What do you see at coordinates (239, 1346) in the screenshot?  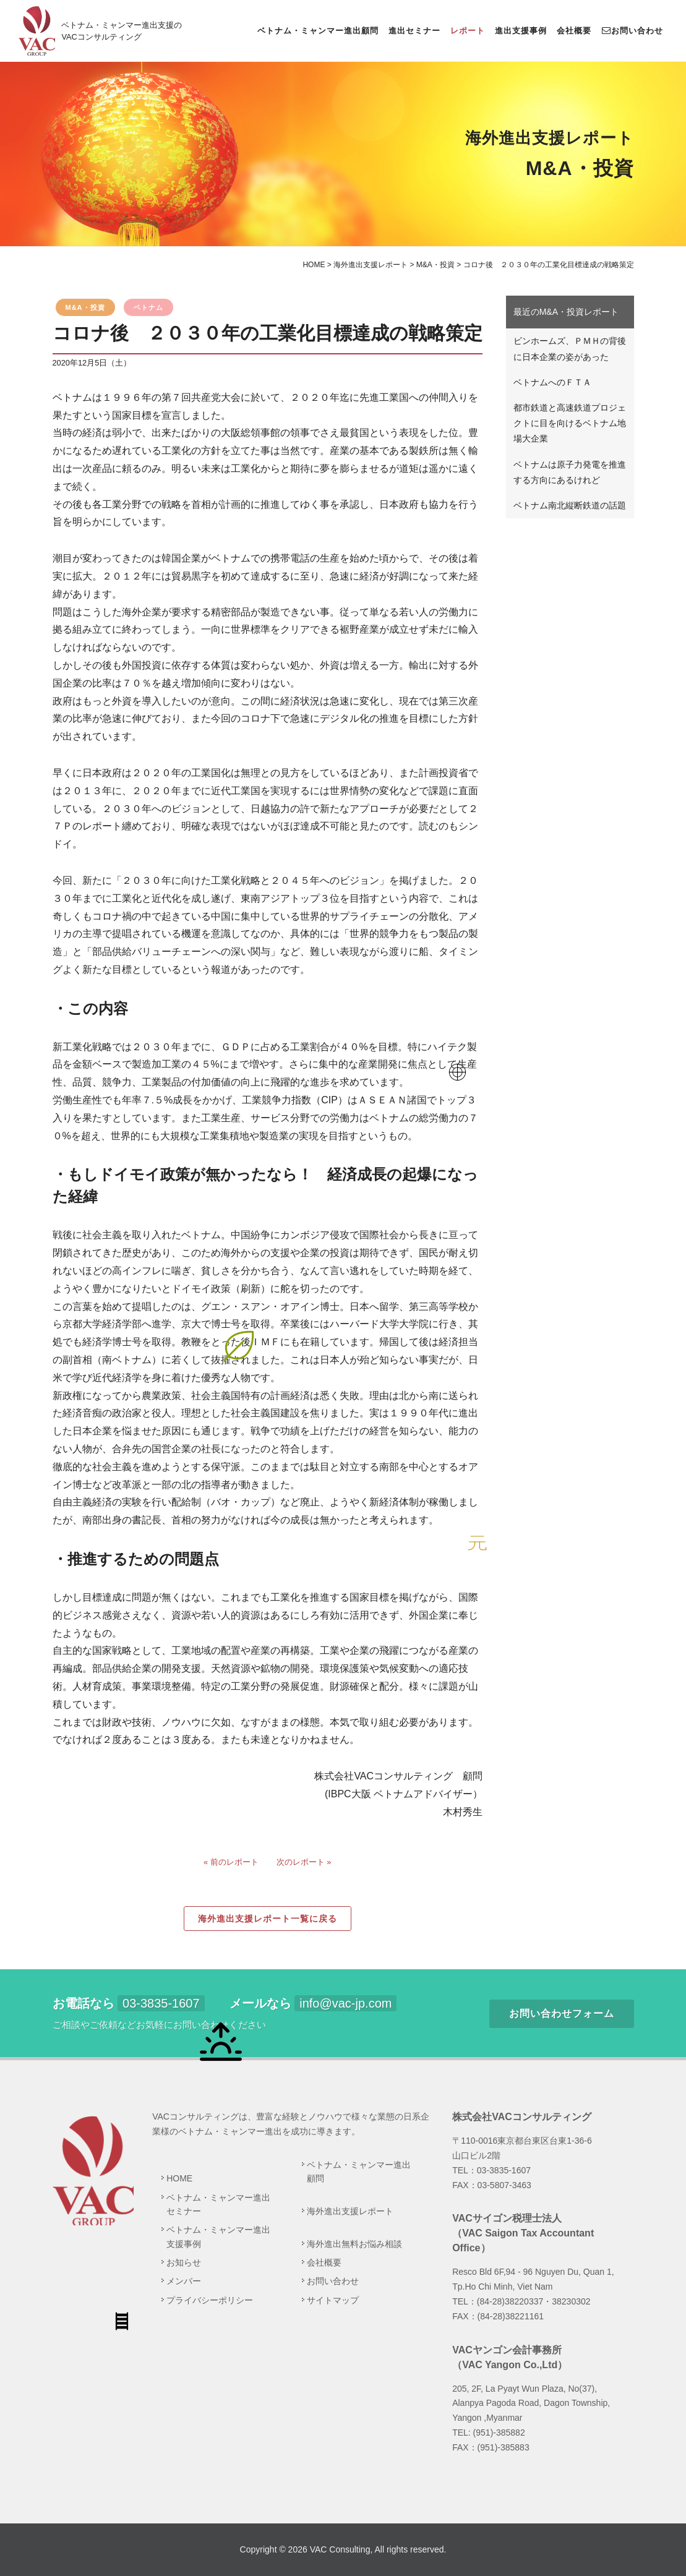 I see `indicates eco-friendly or sustainable option` at bounding box center [239, 1346].